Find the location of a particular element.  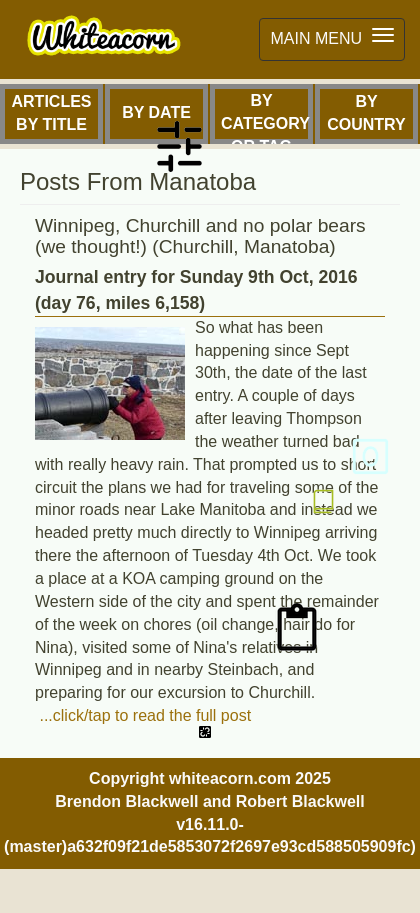

adjust settings or preferences is located at coordinates (179, 146).